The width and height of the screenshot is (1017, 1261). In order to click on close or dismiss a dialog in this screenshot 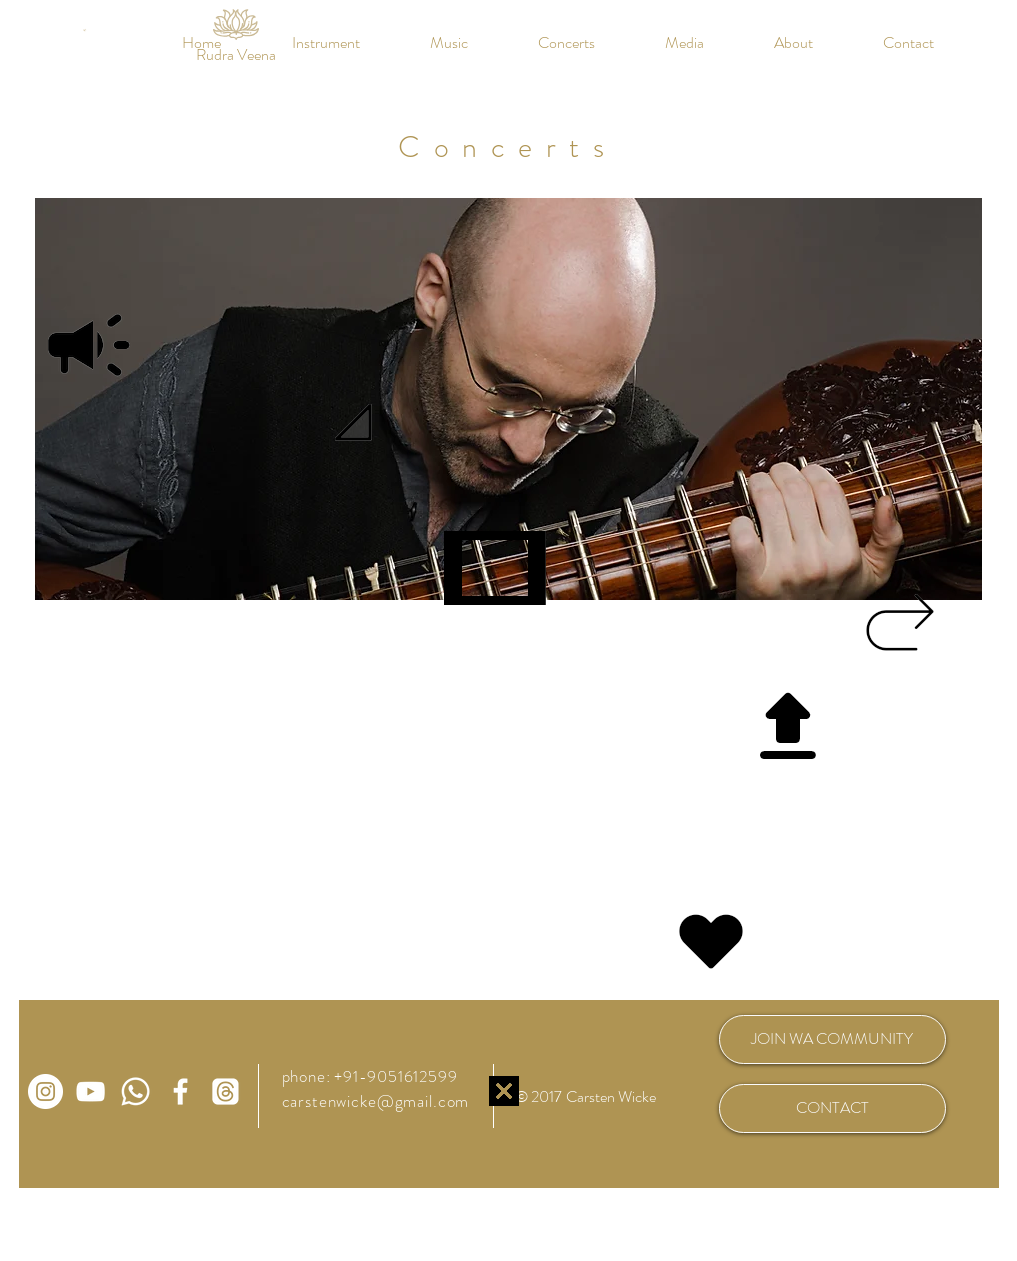, I will do `click(504, 1091)`.